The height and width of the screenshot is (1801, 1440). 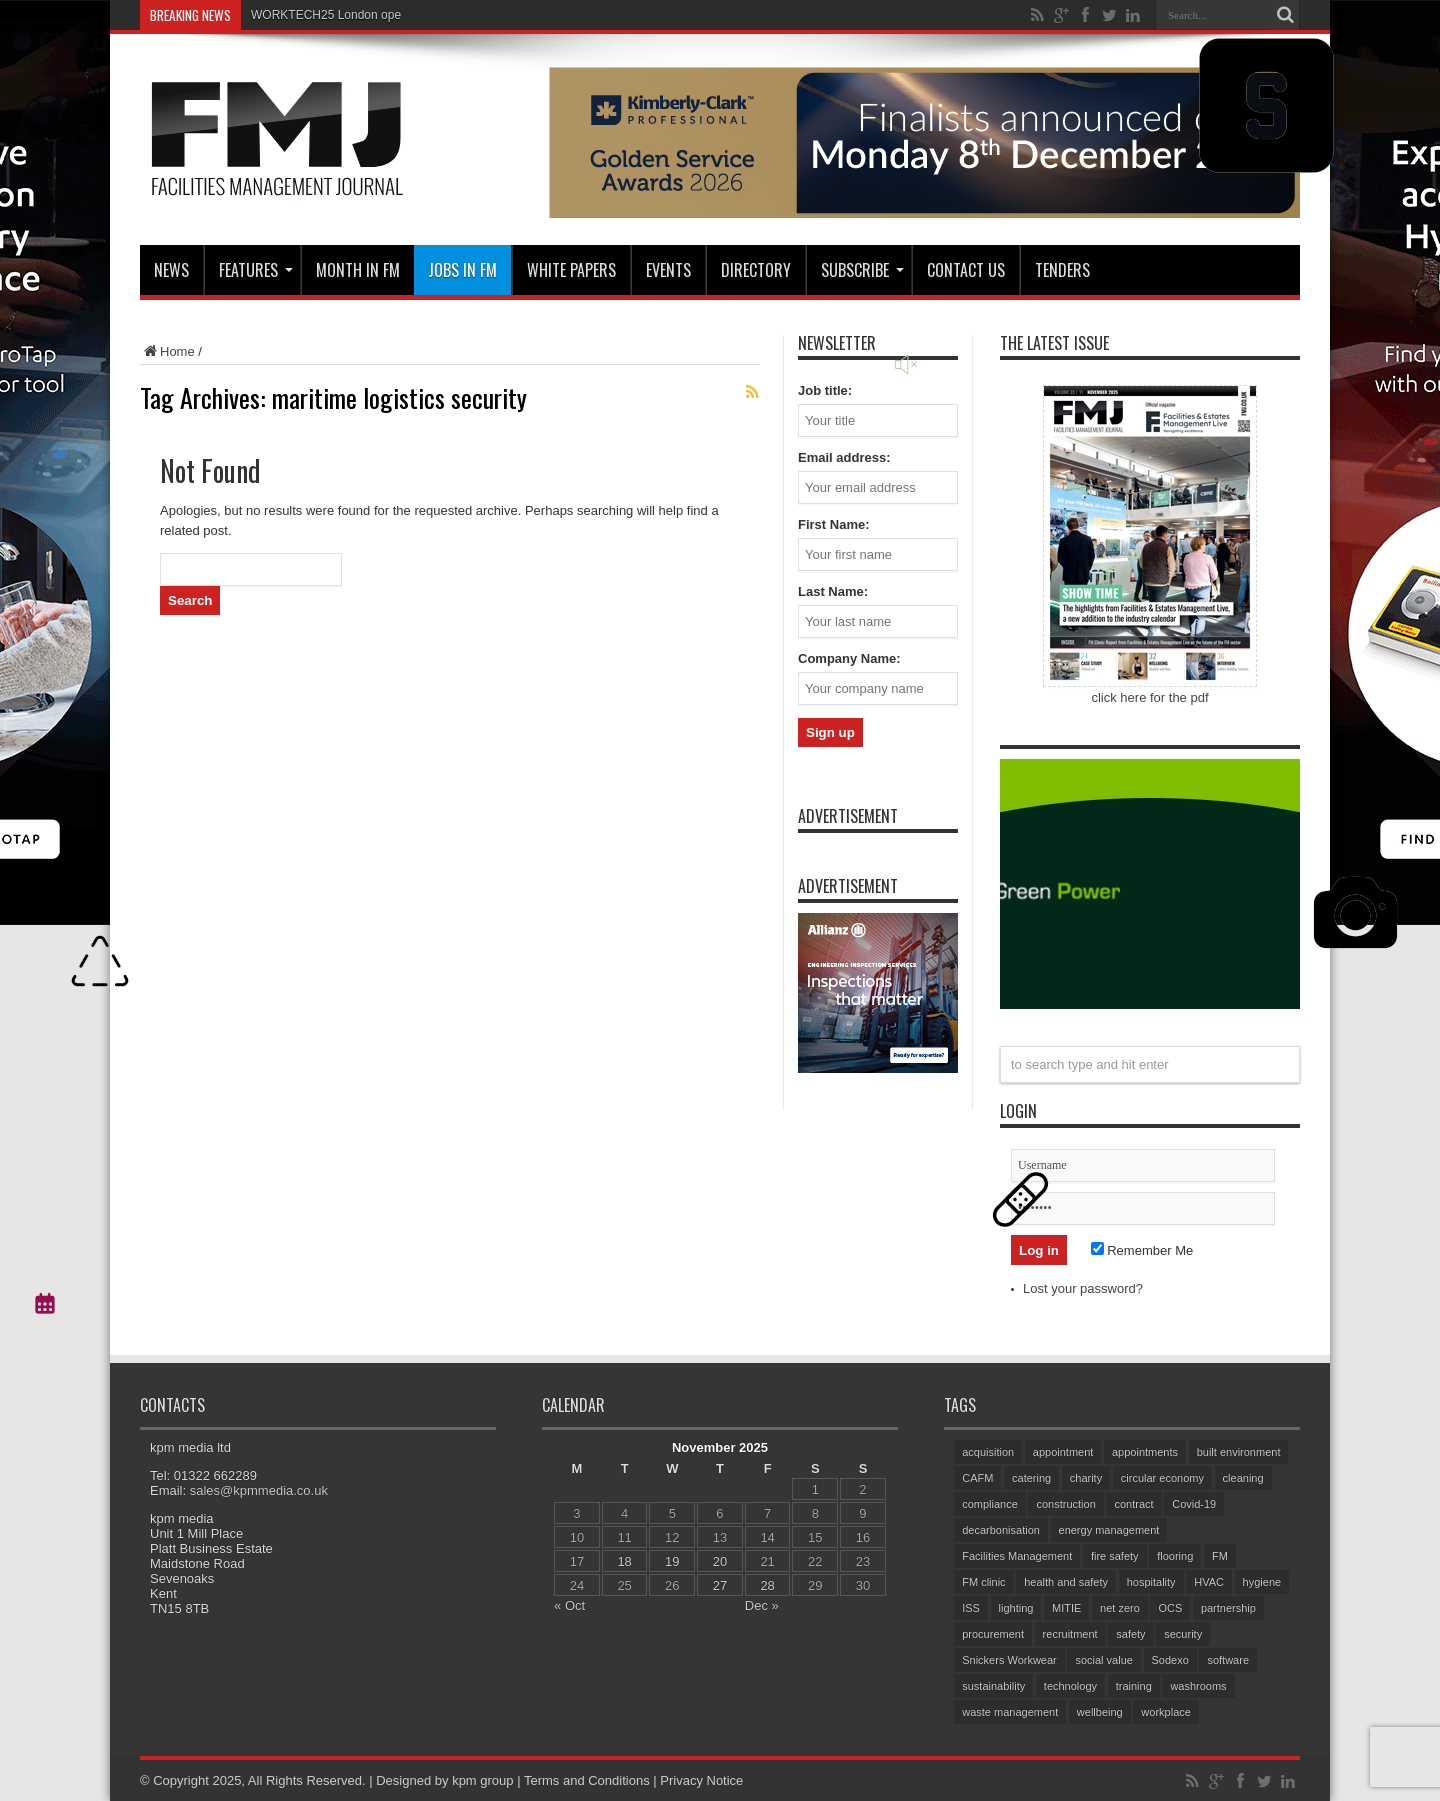 I want to click on mute audio or sound, so click(x=905, y=364).